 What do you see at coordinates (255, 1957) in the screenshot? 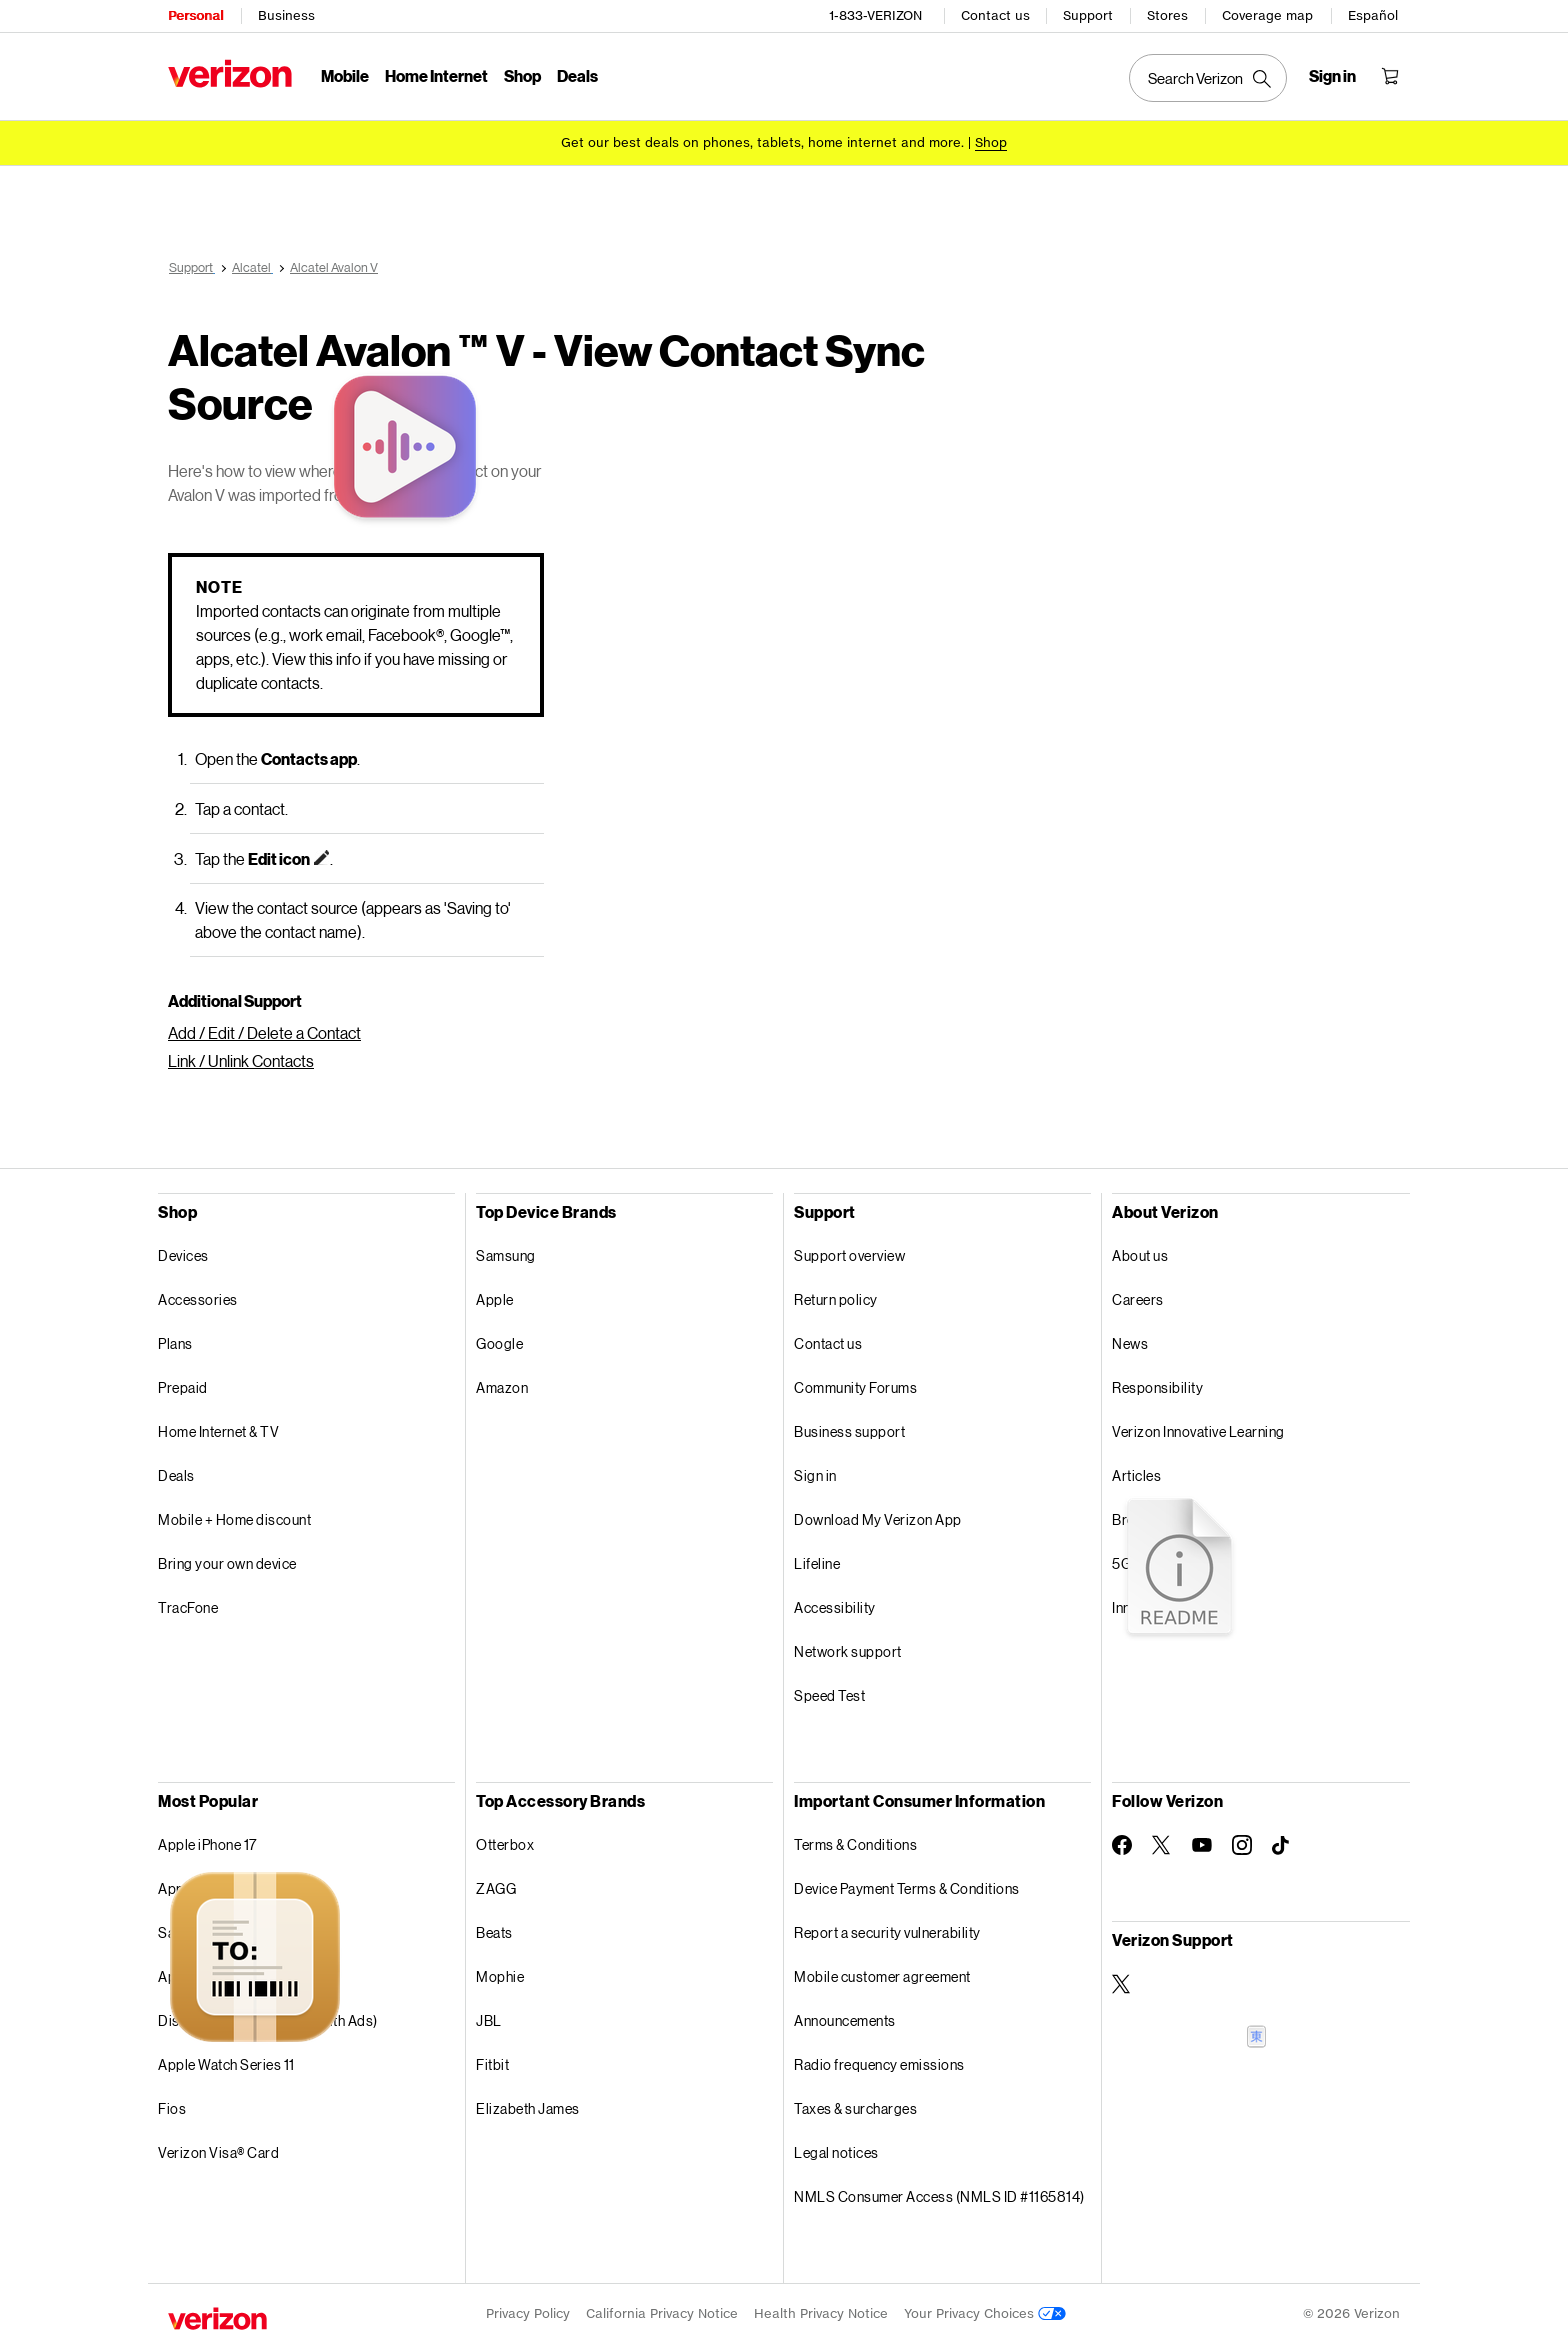
I see `open file roller archive manager` at bounding box center [255, 1957].